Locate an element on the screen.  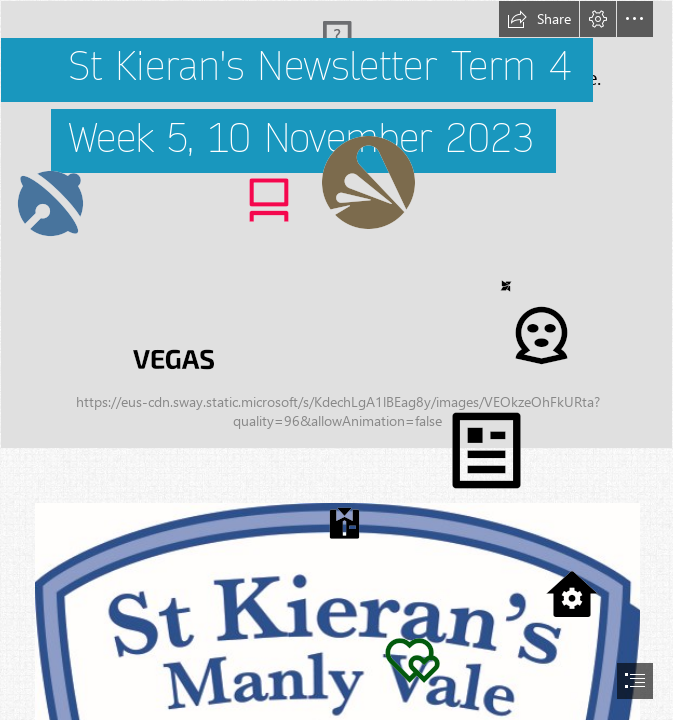
access home or house settings is located at coordinates (572, 596).